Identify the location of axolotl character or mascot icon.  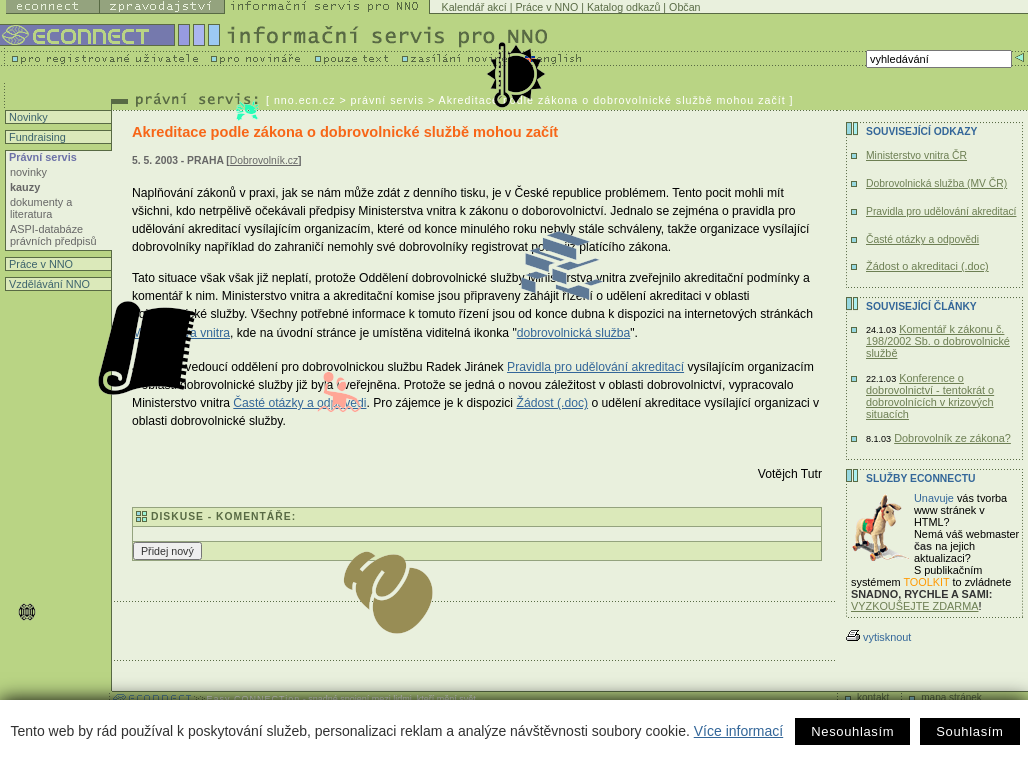
(247, 109).